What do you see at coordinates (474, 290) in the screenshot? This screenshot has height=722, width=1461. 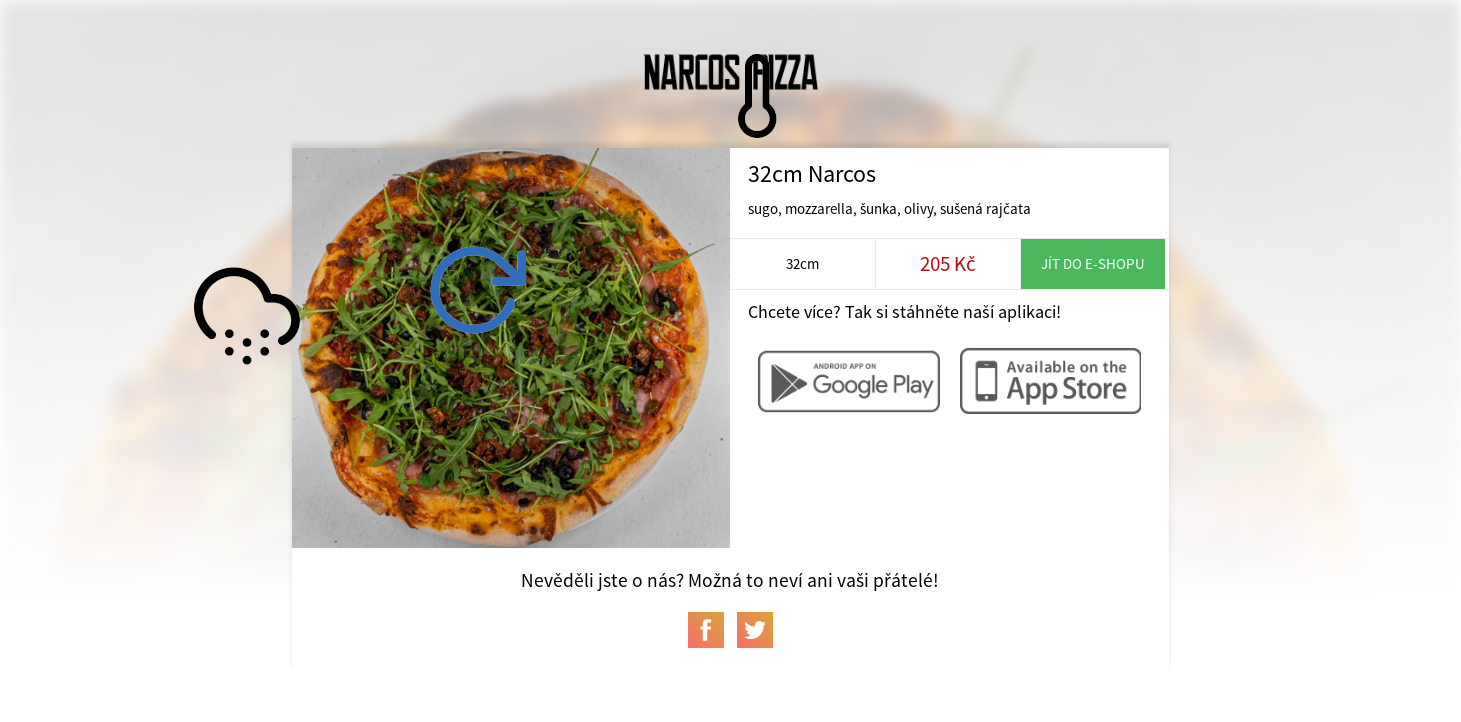 I see `redo or repeat the last action` at bounding box center [474, 290].